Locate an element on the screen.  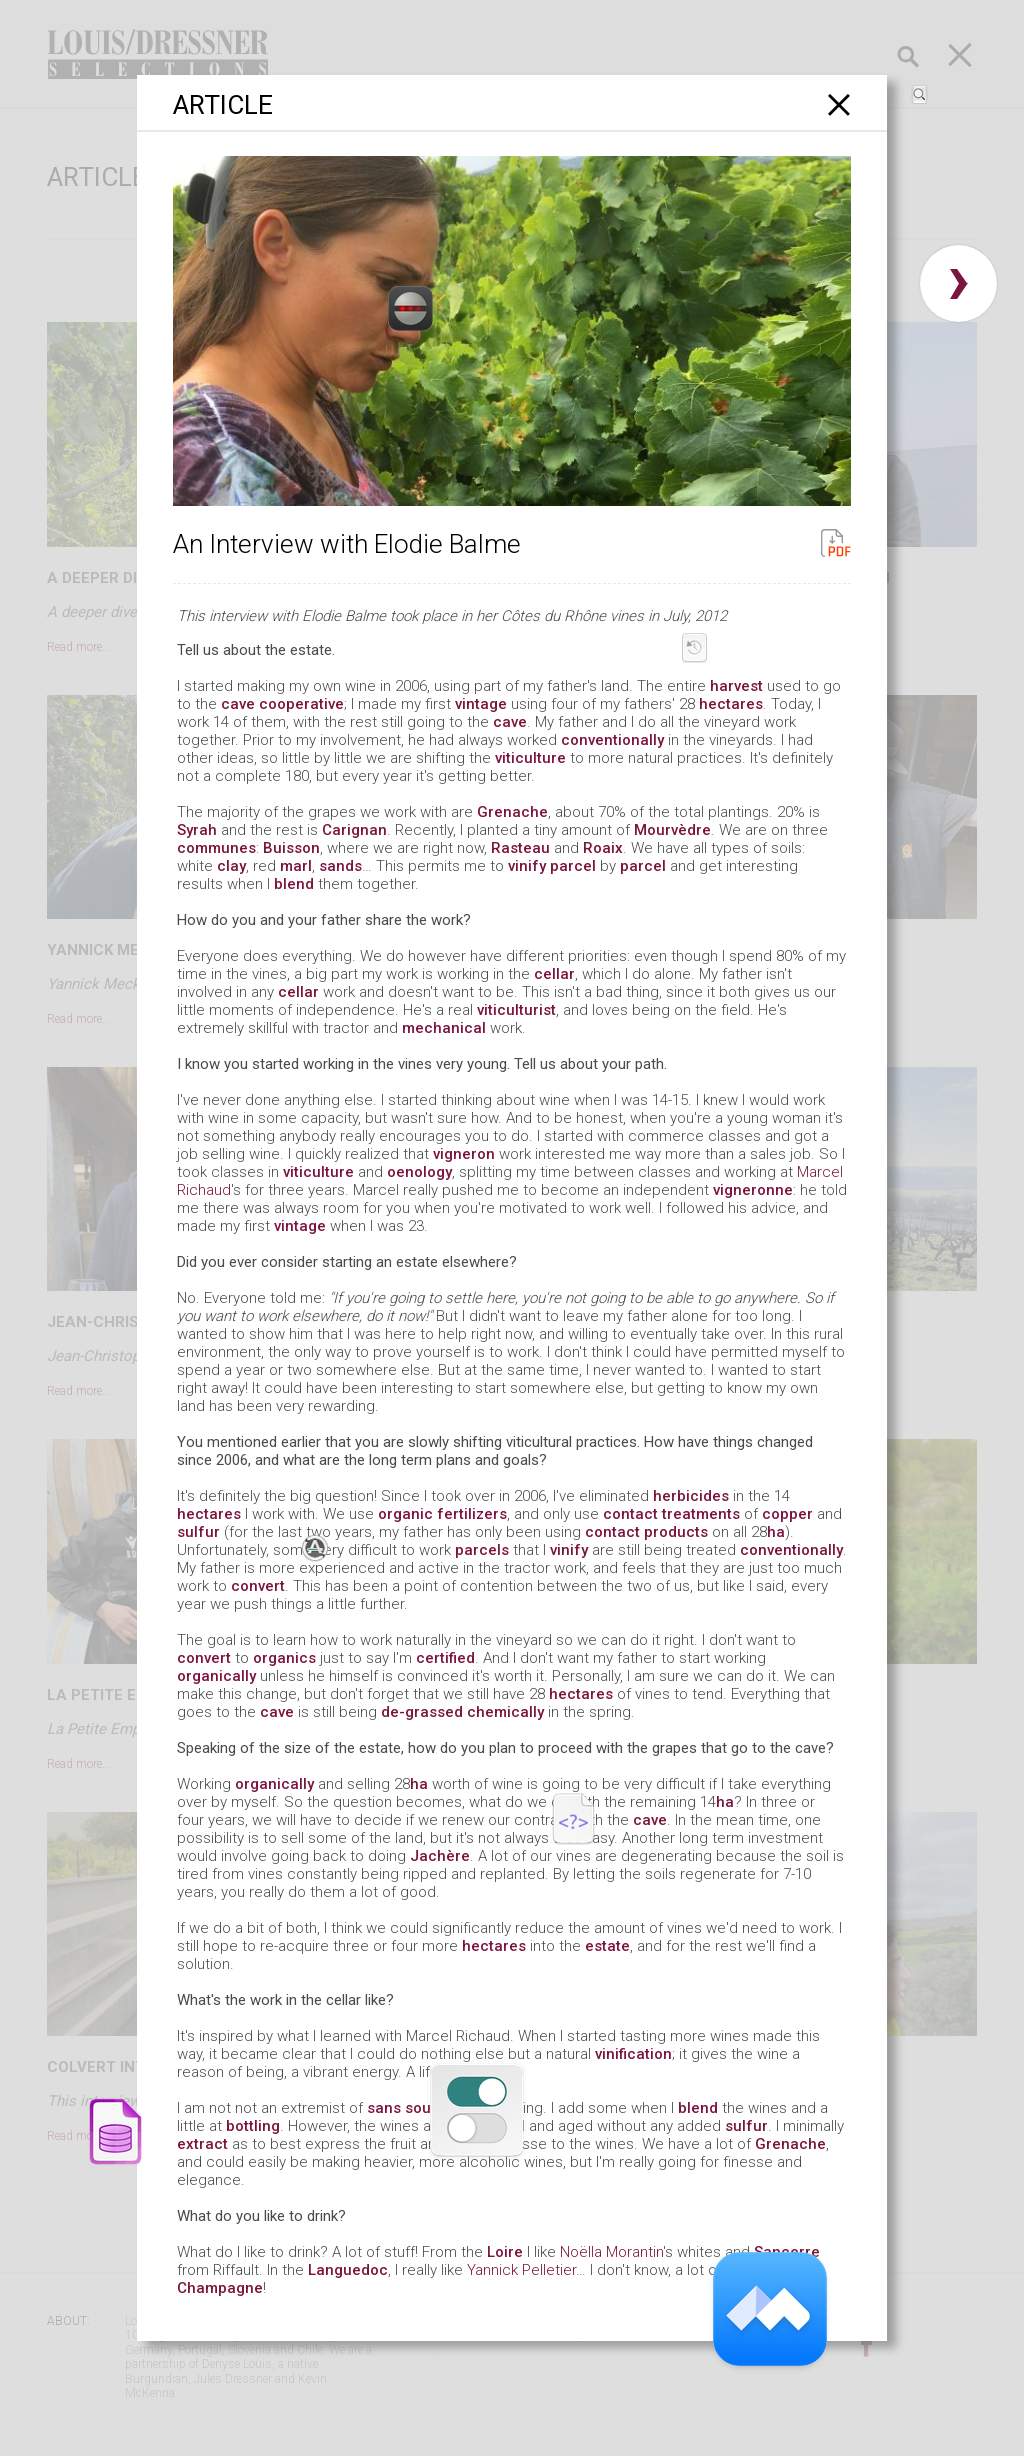
open a database template file is located at coordinates (115, 2131).